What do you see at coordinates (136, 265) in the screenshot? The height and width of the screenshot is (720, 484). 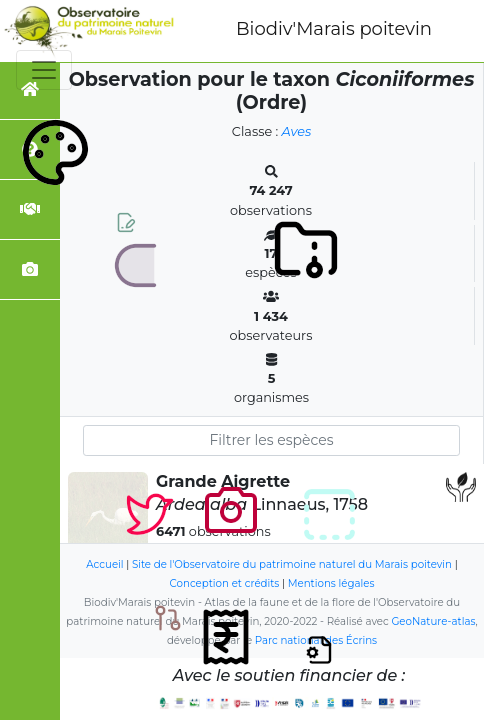 I see `indicates a proper subset relationship in mathematical notation` at bounding box center [136, 265].